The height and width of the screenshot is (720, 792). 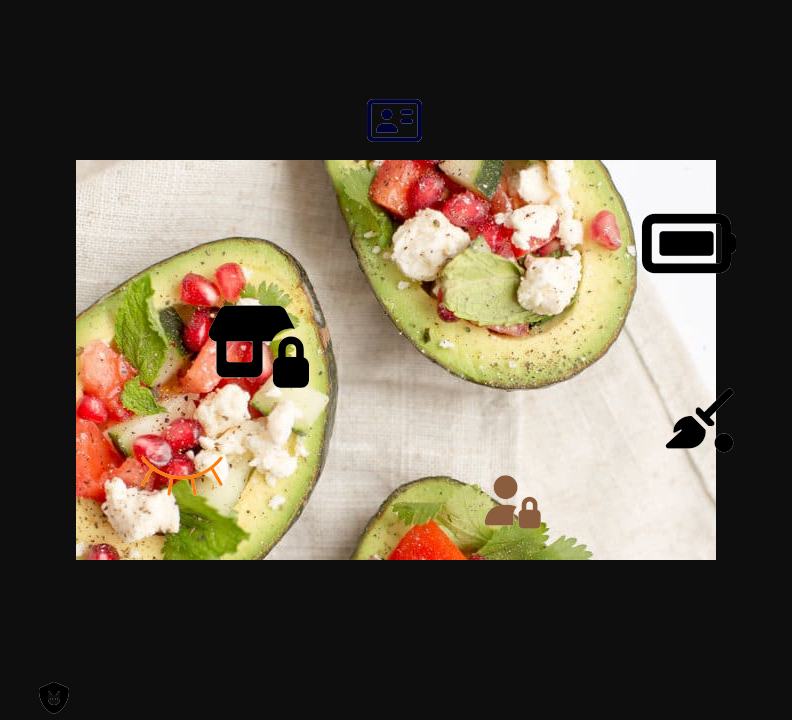 What do you see at coordinates (512, 500) in the screenshot?
I see `lock or secure a user account` at bounding box center [512, 500].